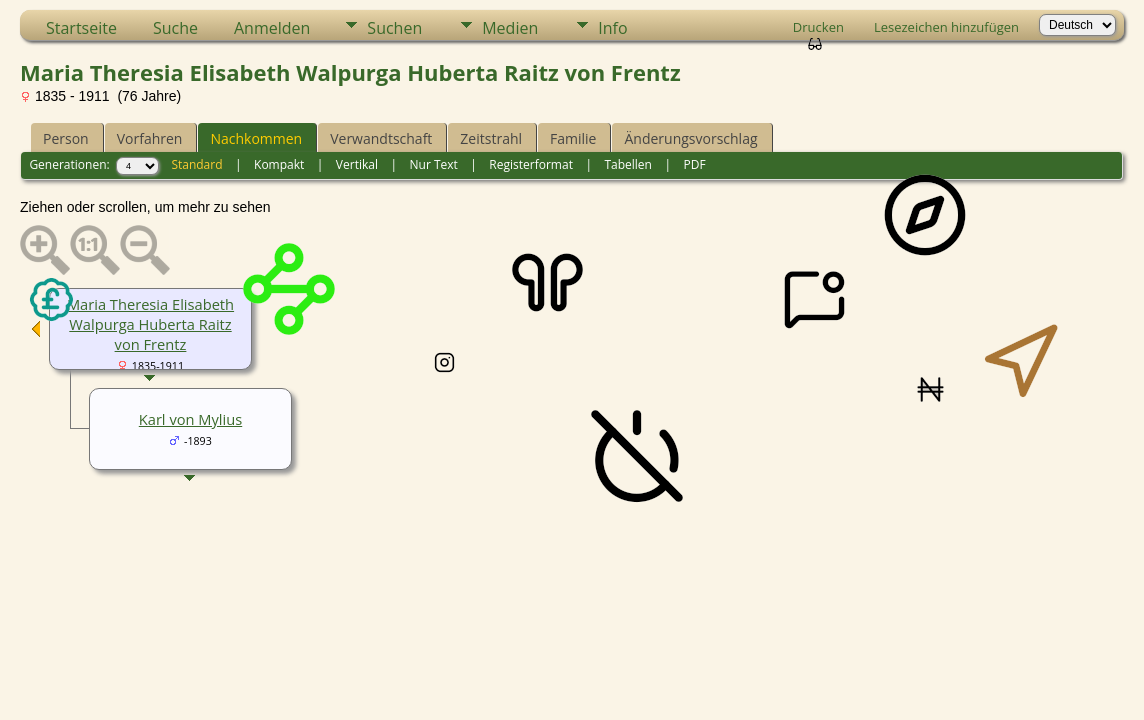 The width and height of the screenshot is (1144, 720). Describe the element at coordinates (1019, 362) in the screenshot. I see `navigate to current location` at that location.